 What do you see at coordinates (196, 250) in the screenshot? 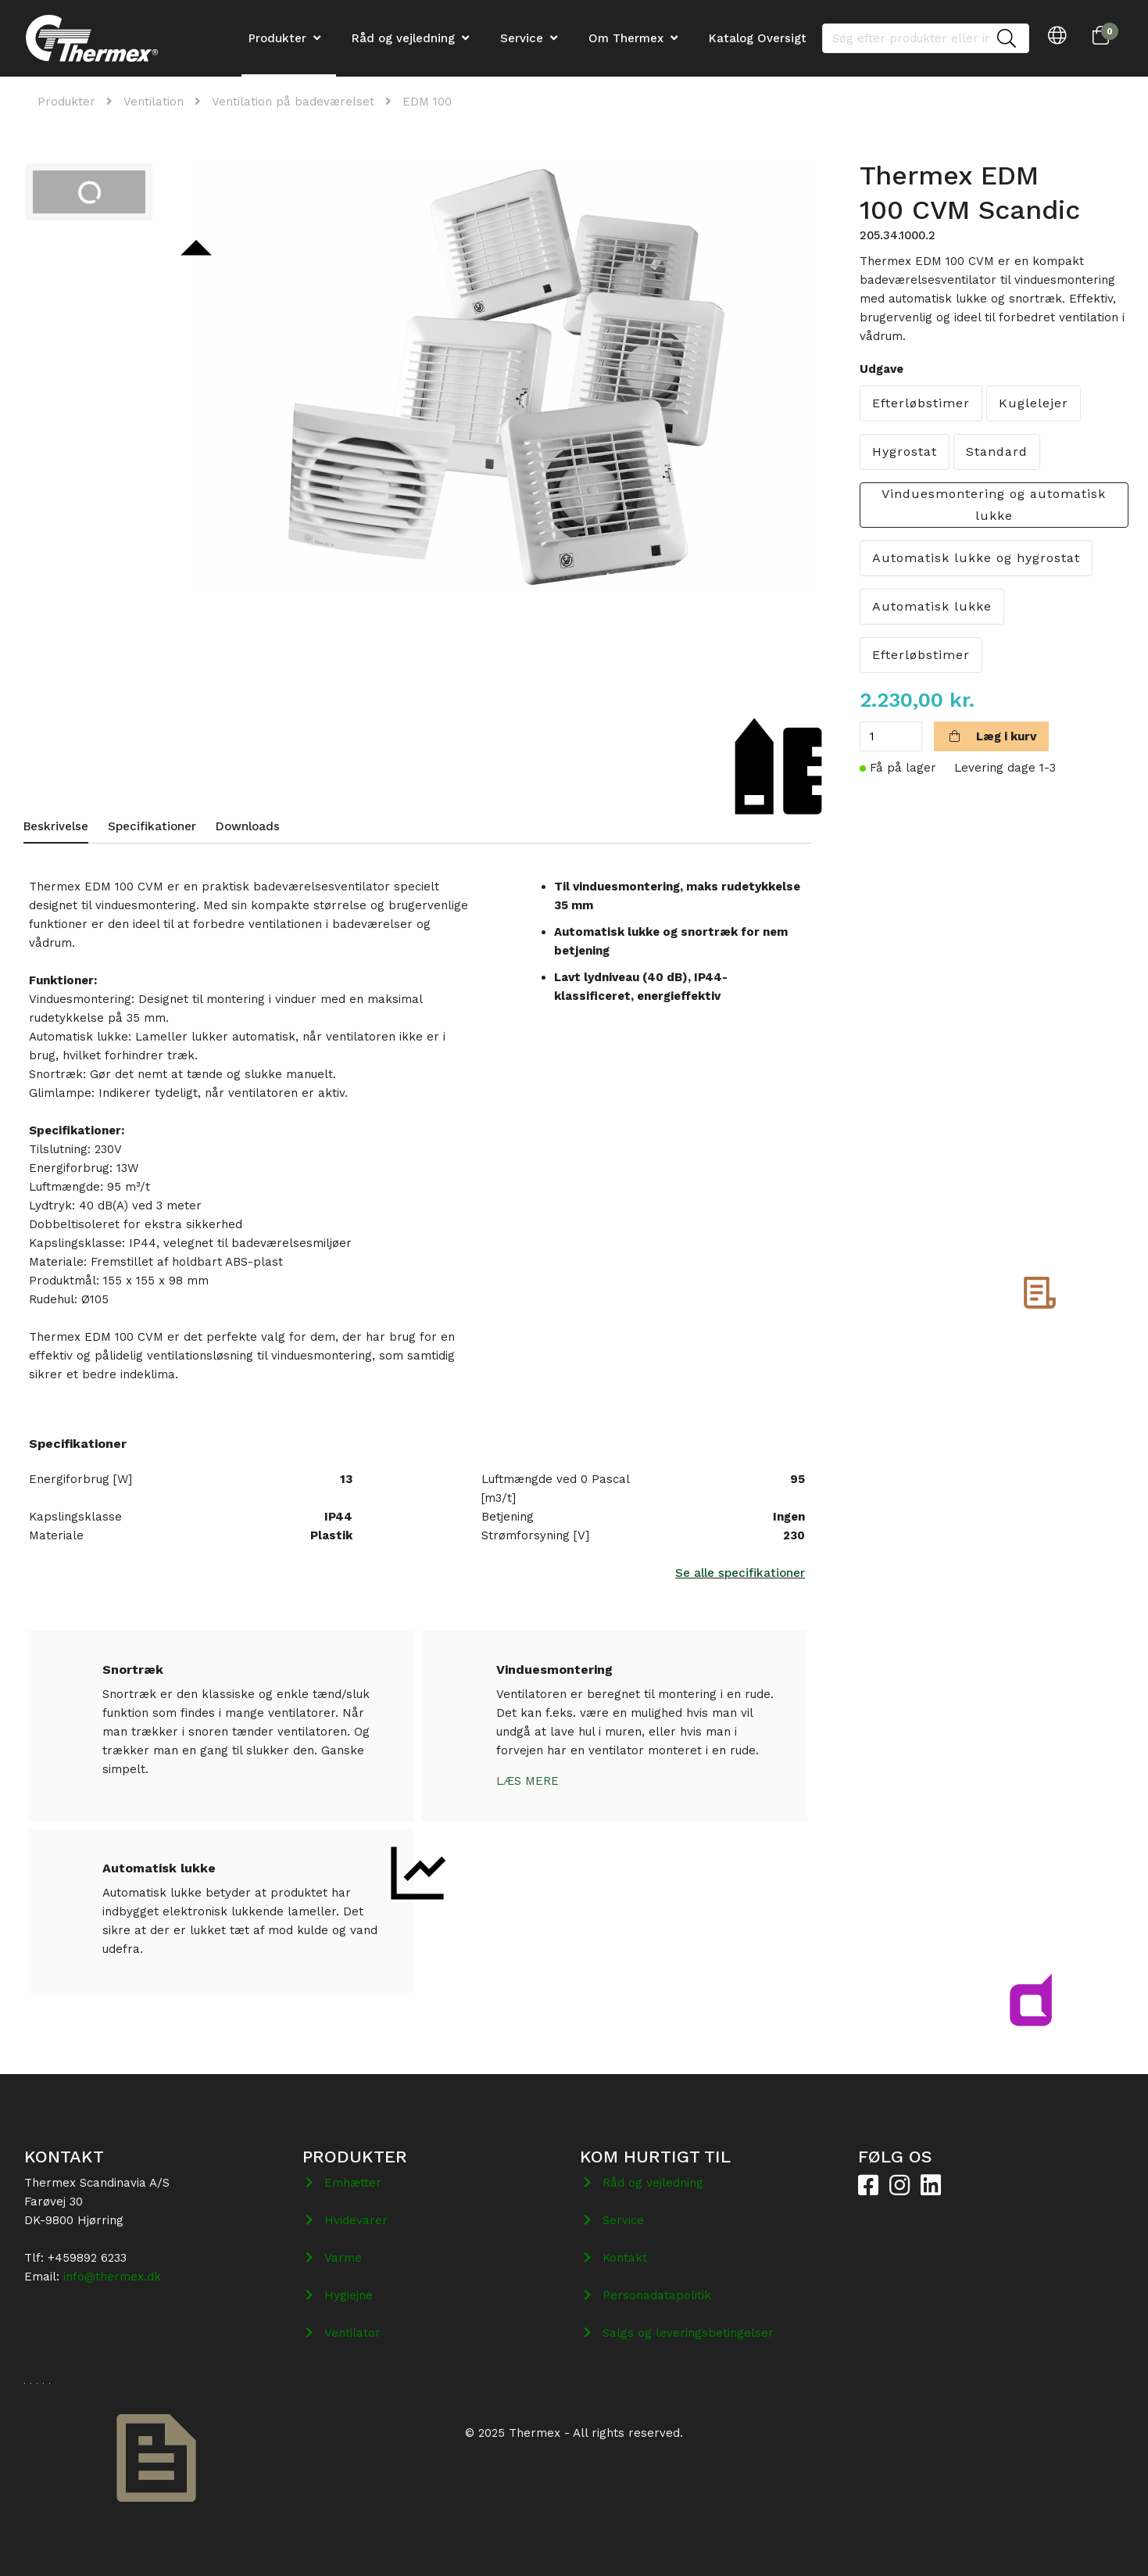
I see `collapse an expanded section or menu` at bounding box center [196, 250].